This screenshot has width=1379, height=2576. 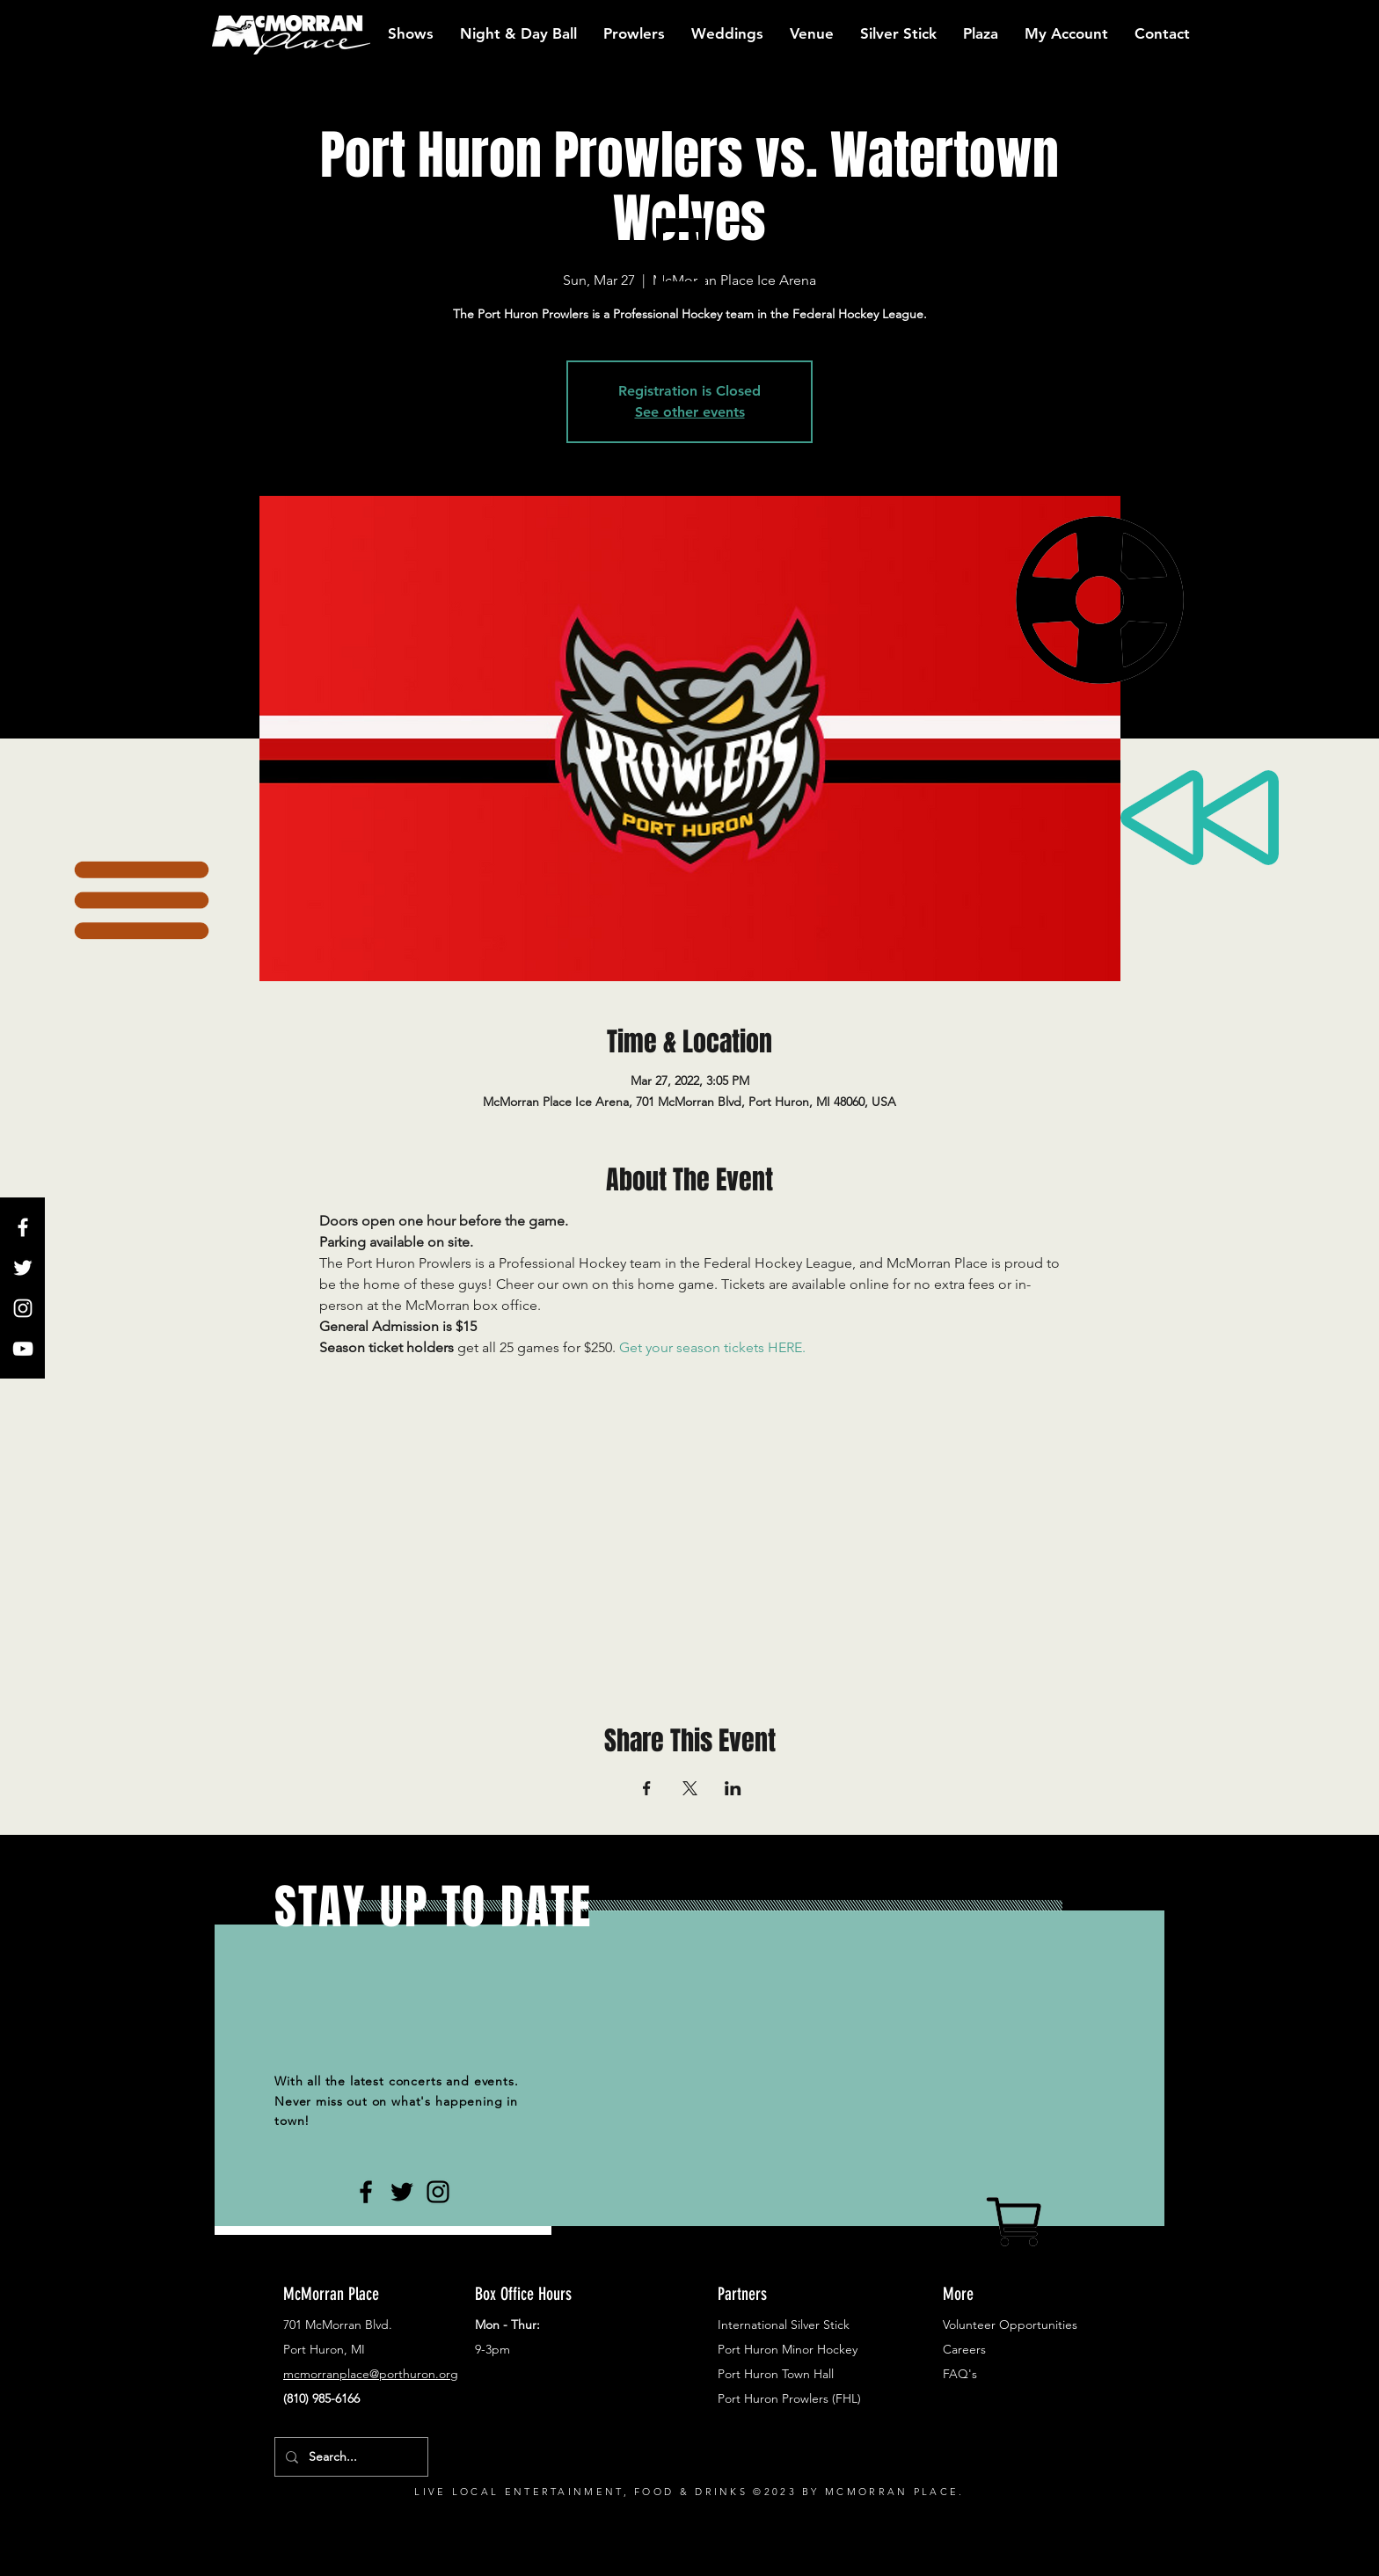 I want to click on open navigation menu, so click(x=142, y=900).